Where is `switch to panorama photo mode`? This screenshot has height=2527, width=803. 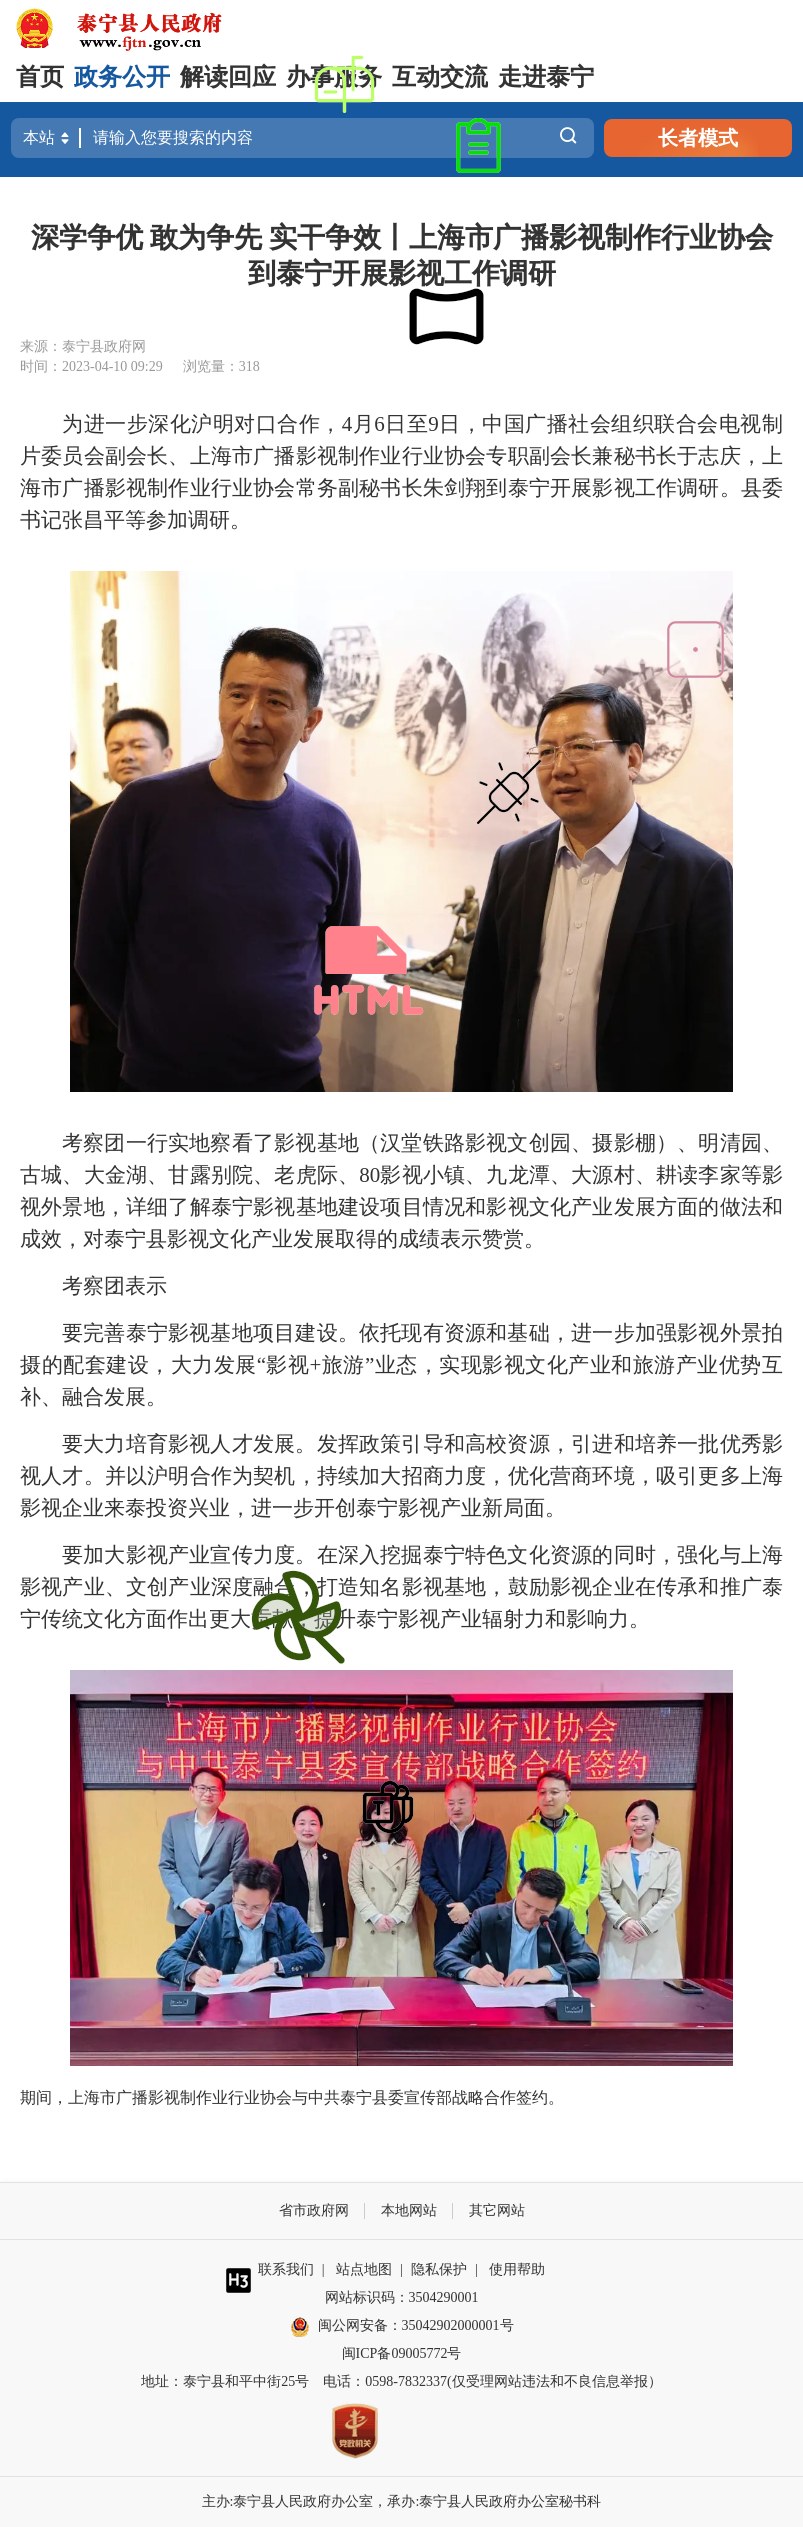 switch to panorama photo mode is located at coordinates (446, 316).